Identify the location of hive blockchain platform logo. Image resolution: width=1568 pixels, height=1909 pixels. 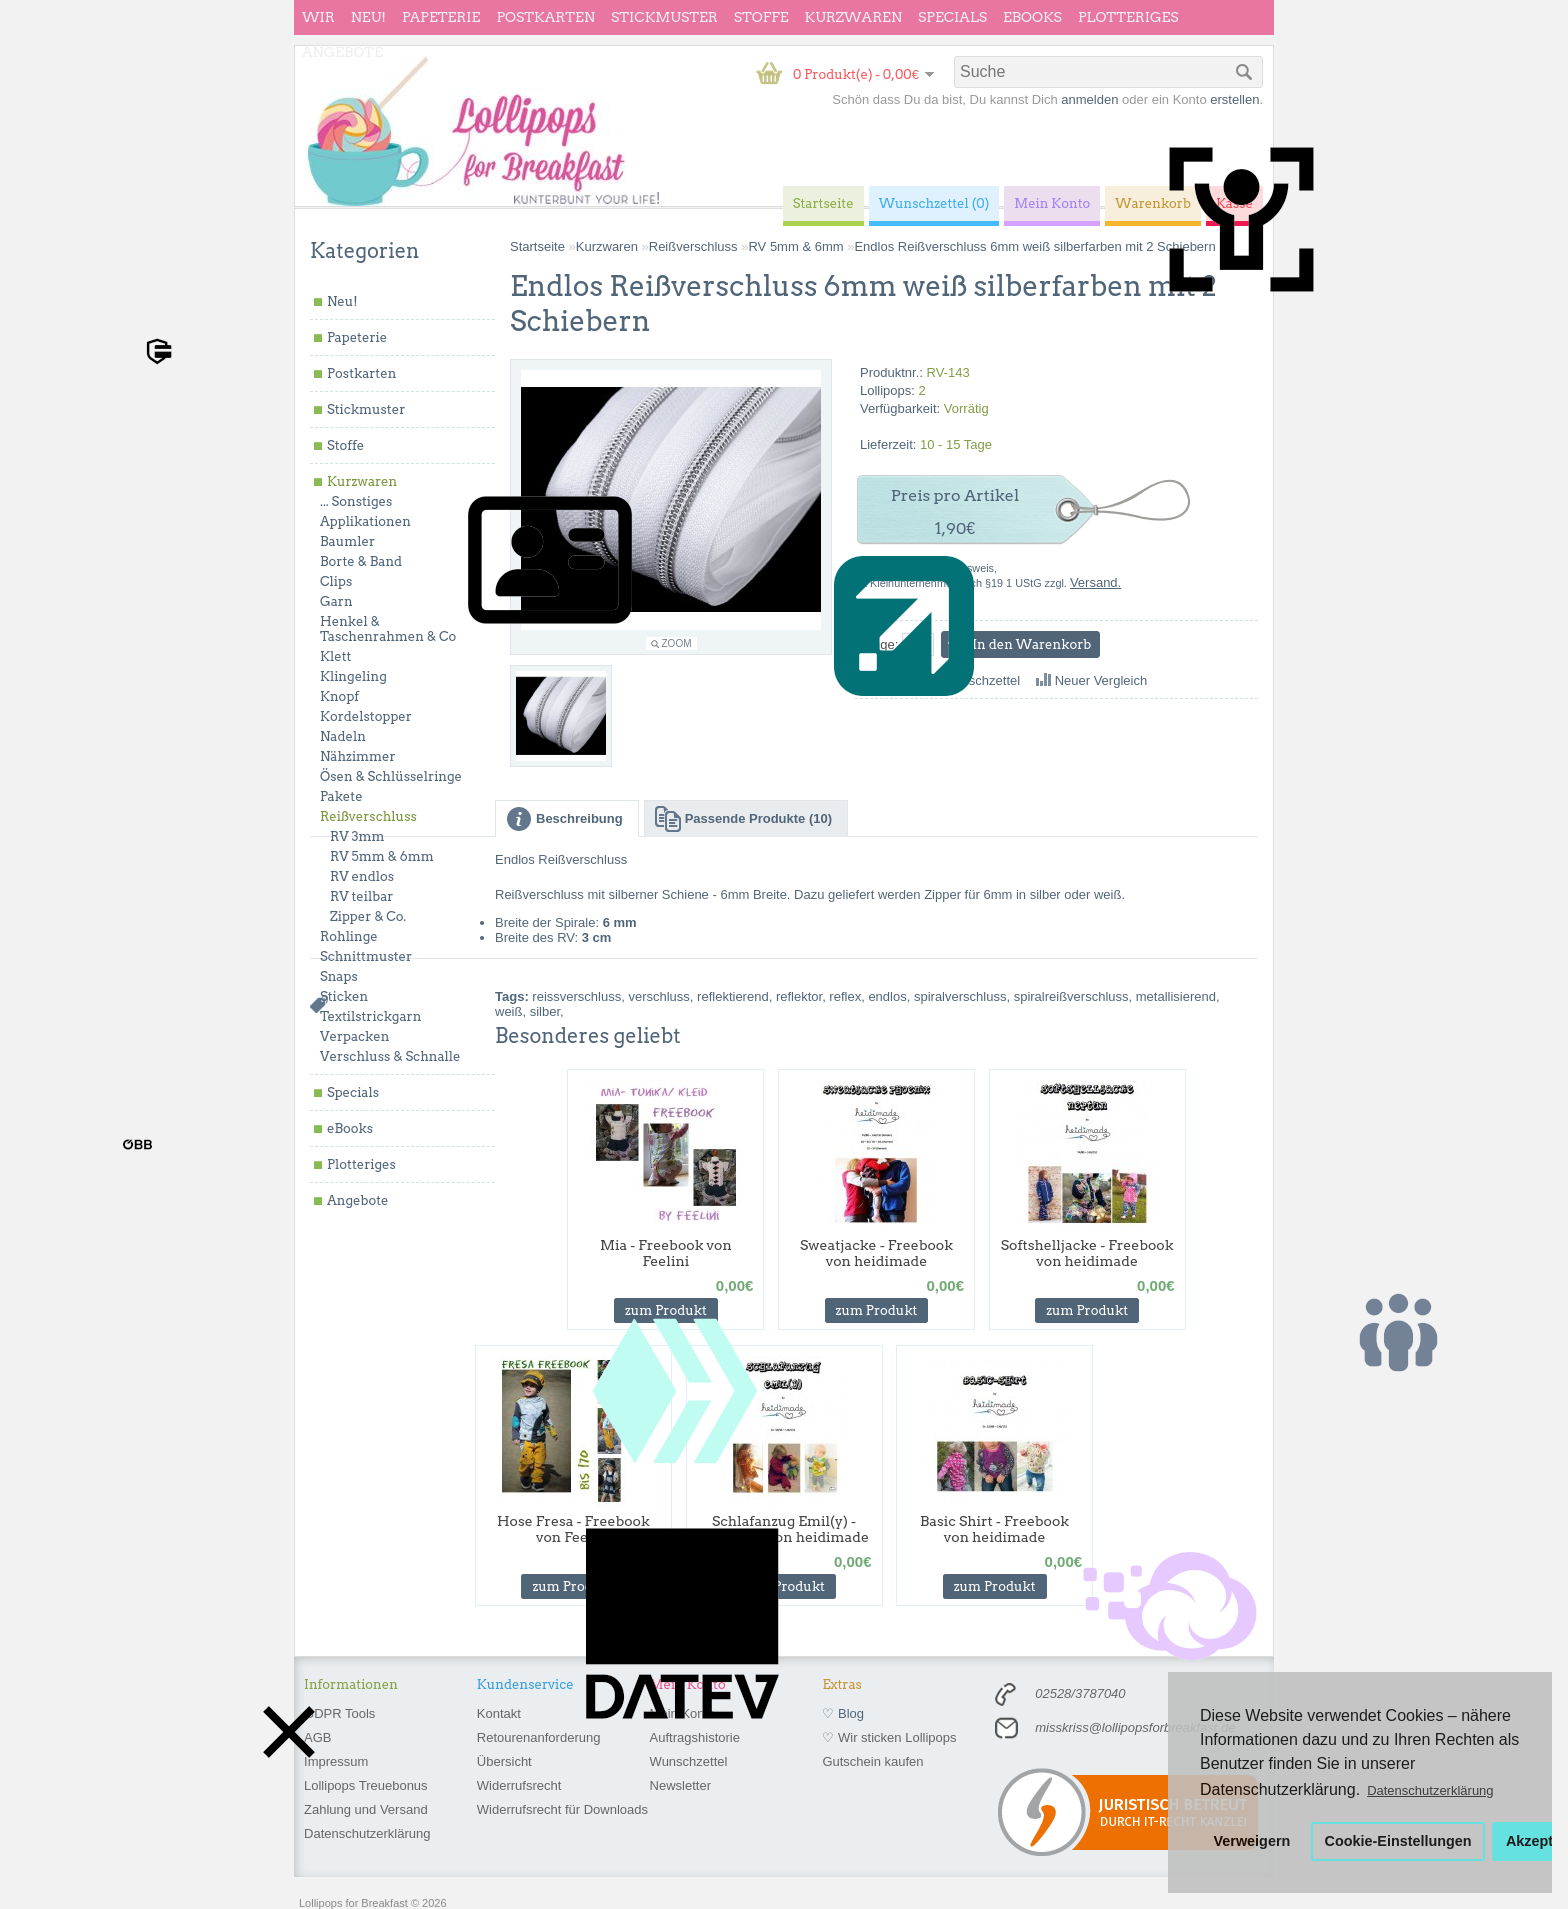
(675, 1391).